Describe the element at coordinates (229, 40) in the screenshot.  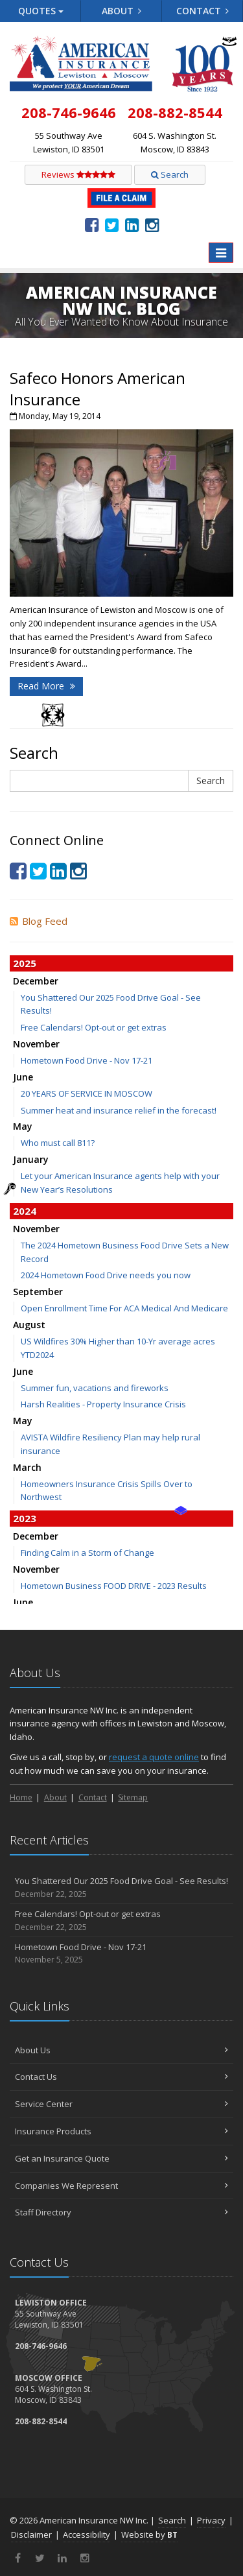
I see `trap or hazard indicator in a game interface` at that location.